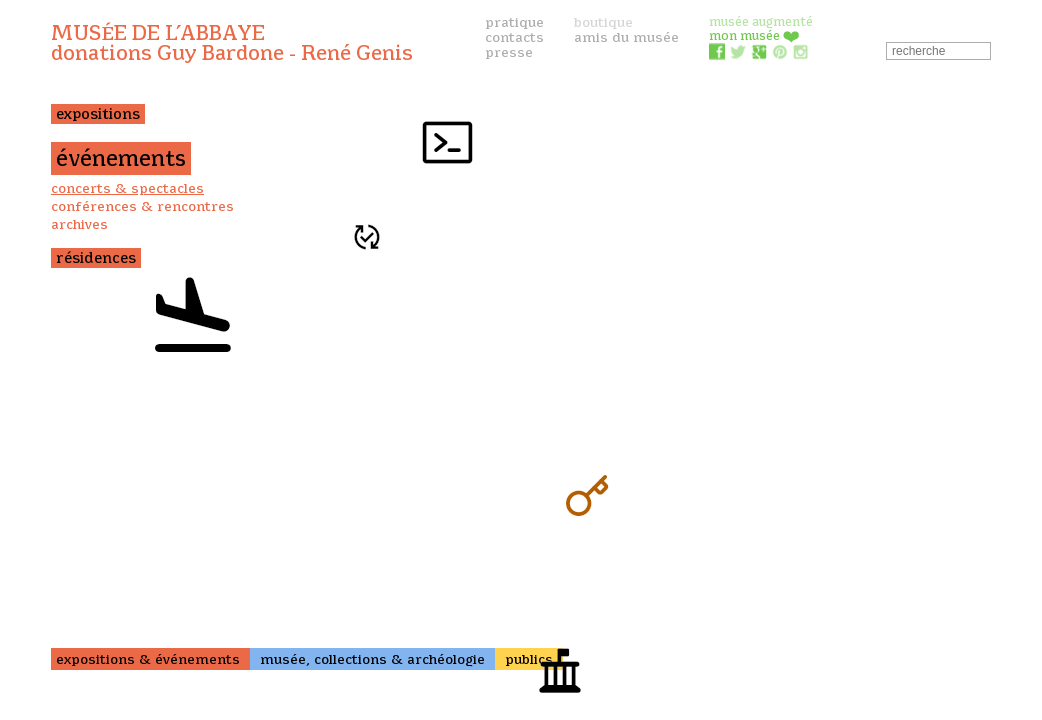 Image resolution: width=1042 pixels, height=720 pixels. I want to click on open terminal or command line interface, so click(447, 142).